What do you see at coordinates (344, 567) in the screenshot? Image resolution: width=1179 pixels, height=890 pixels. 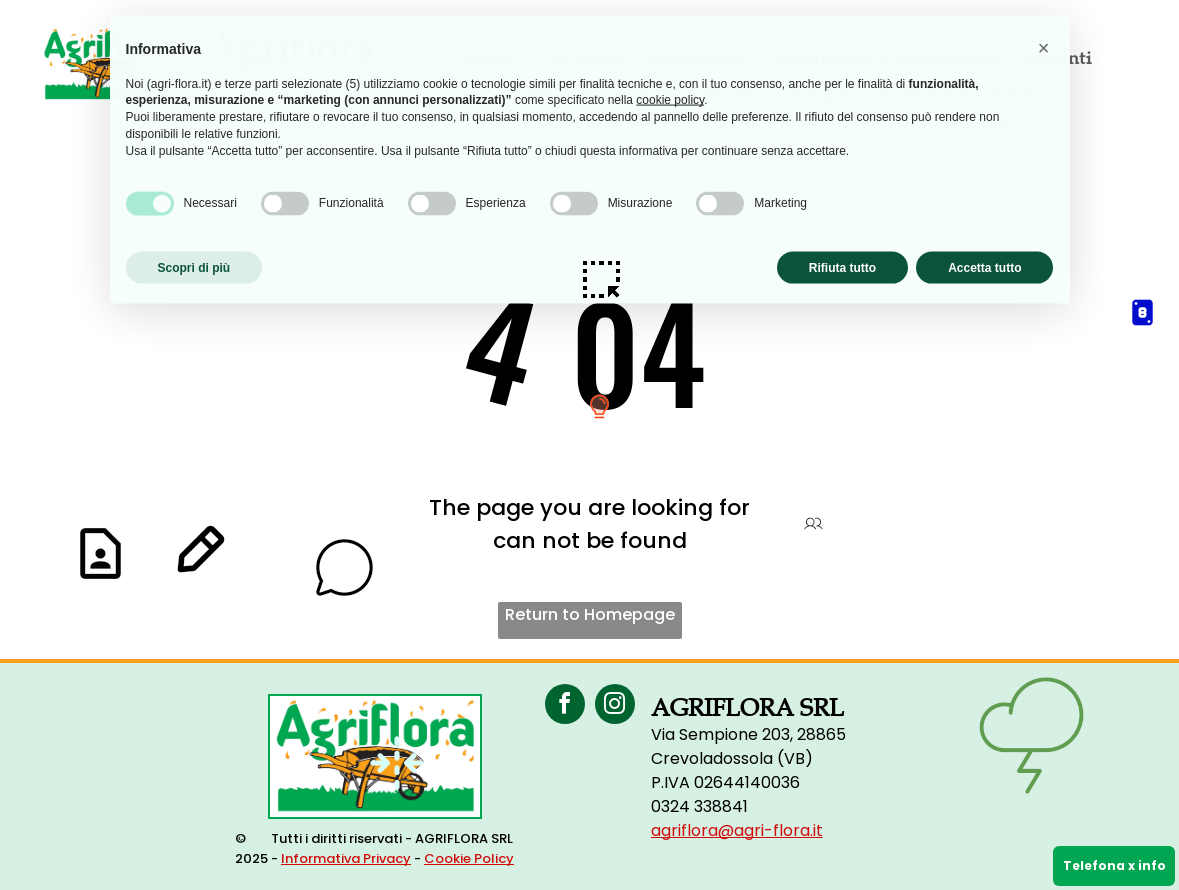 I see `open a chat or messaging feature` at bounding box center [344, 567].